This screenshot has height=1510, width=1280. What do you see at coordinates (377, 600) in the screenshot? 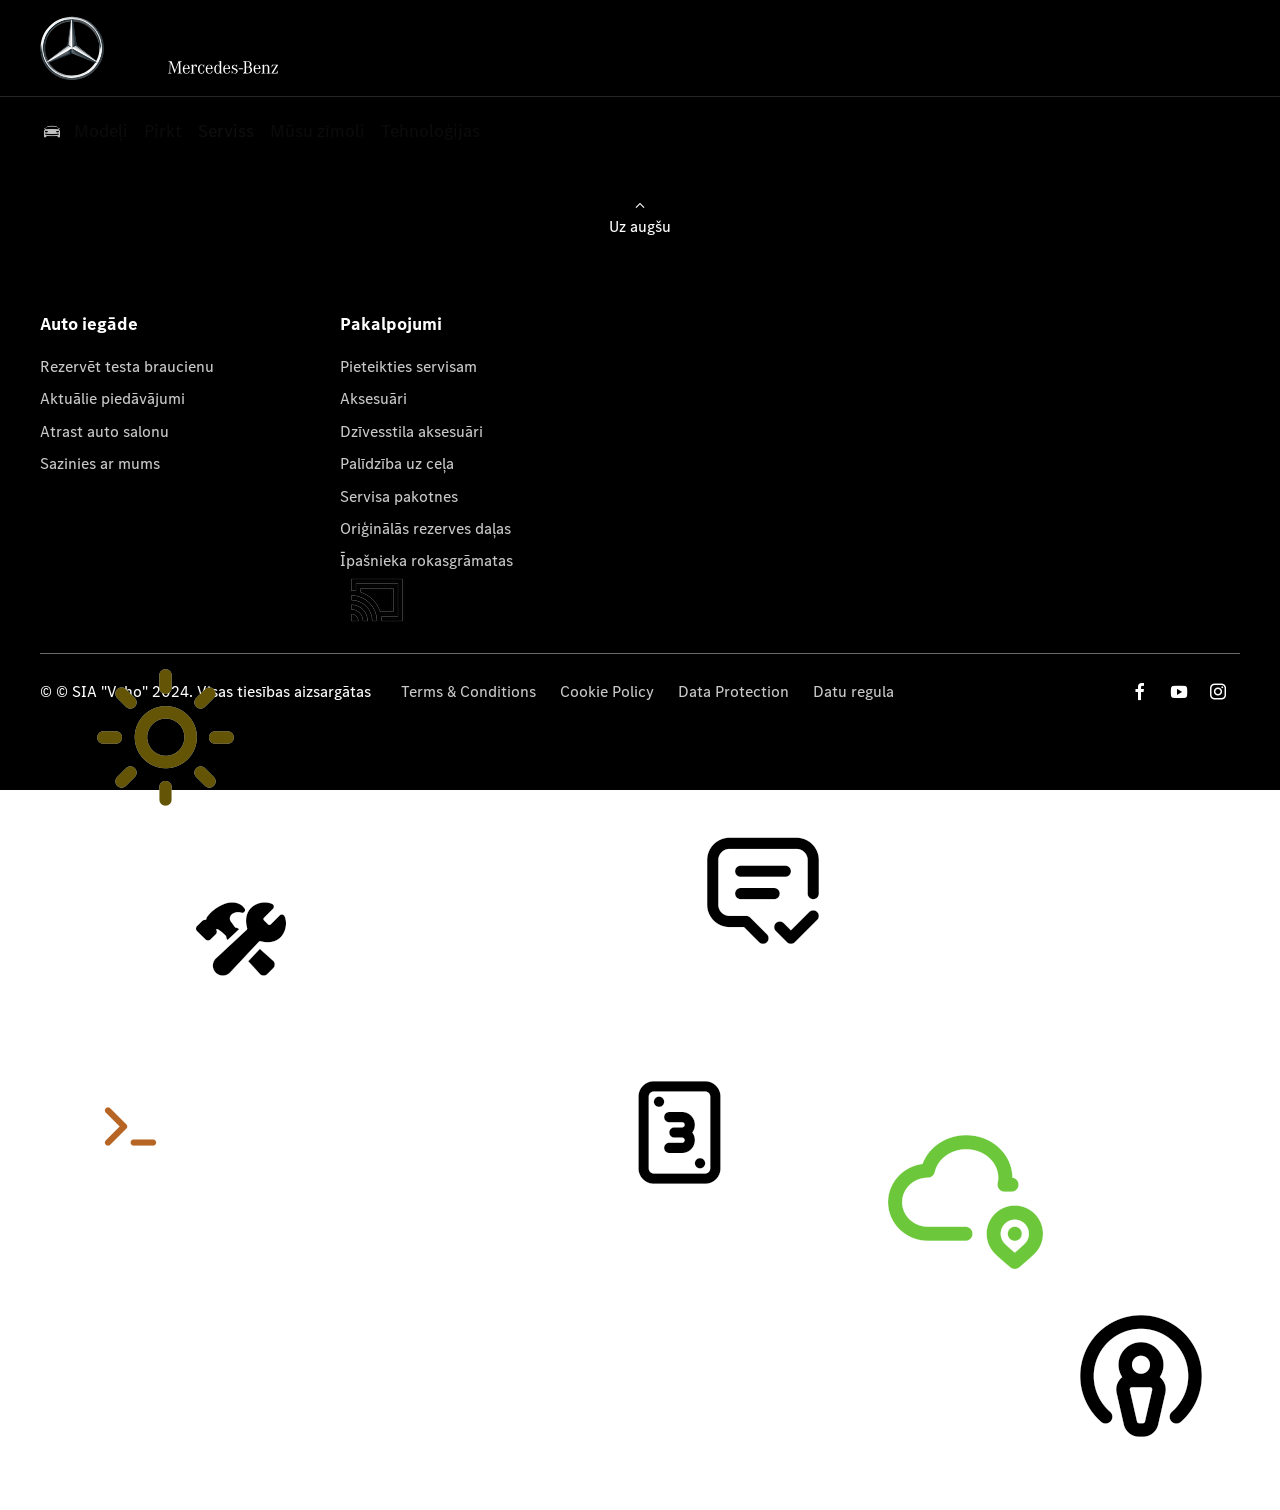
I see `indicates active casting connection to a display` at bounding box center [377, 600].